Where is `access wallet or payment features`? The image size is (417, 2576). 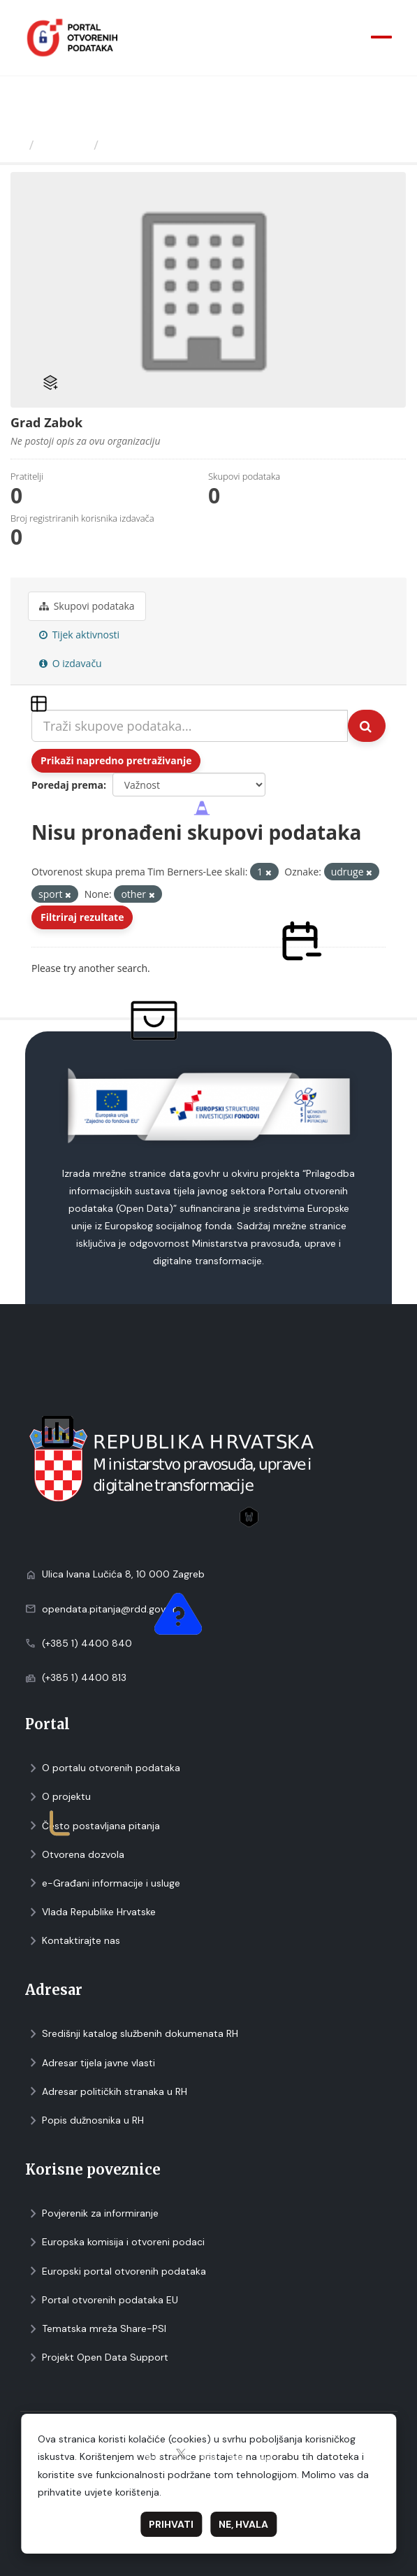 access wallet or payment features is located at coordinates (249, 1517).